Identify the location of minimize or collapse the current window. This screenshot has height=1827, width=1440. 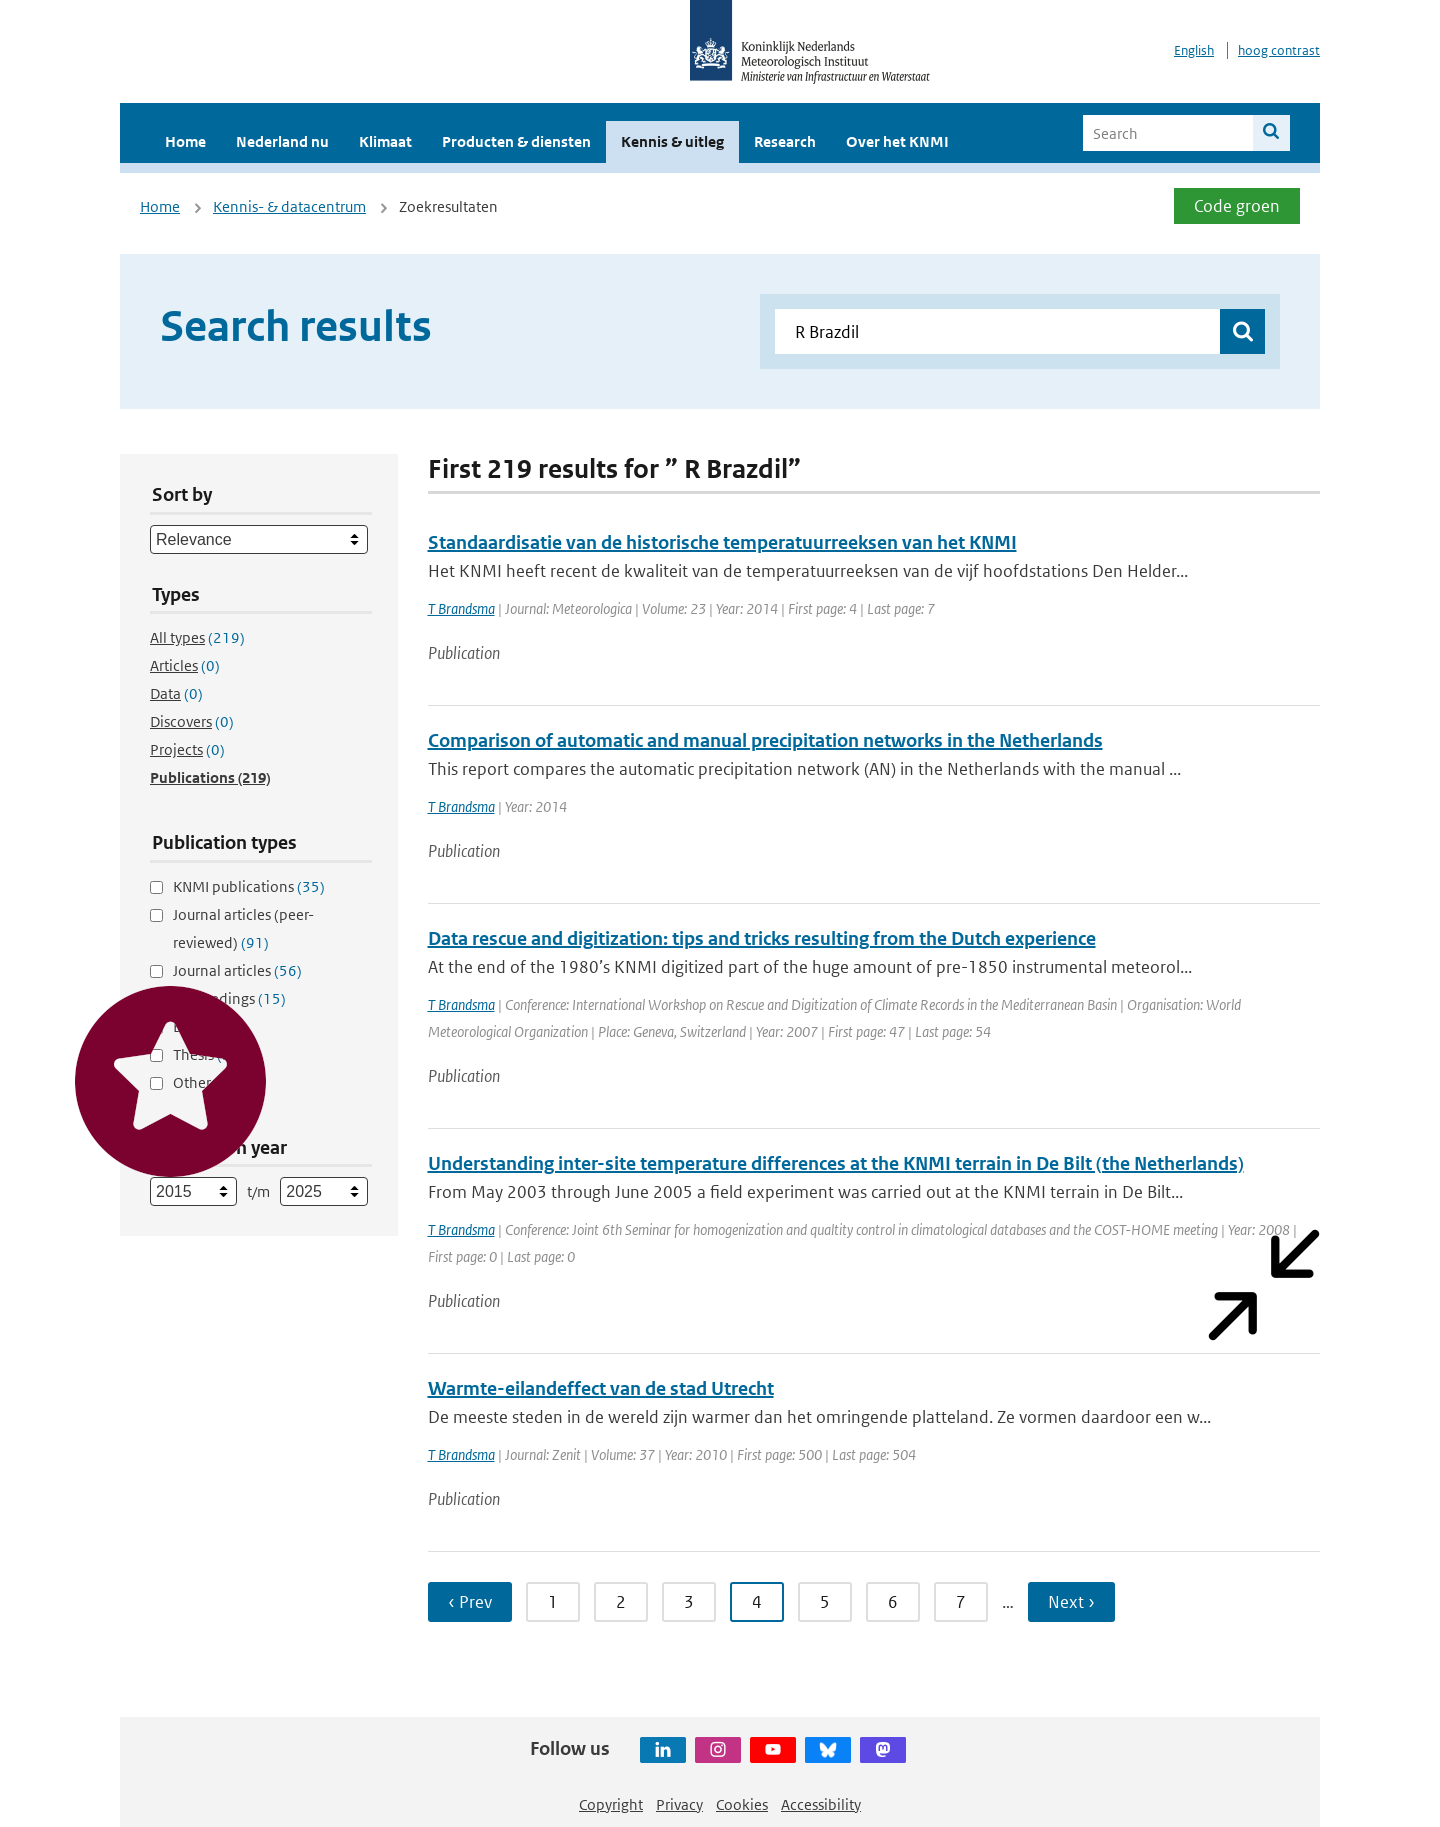
(1264, 1285).